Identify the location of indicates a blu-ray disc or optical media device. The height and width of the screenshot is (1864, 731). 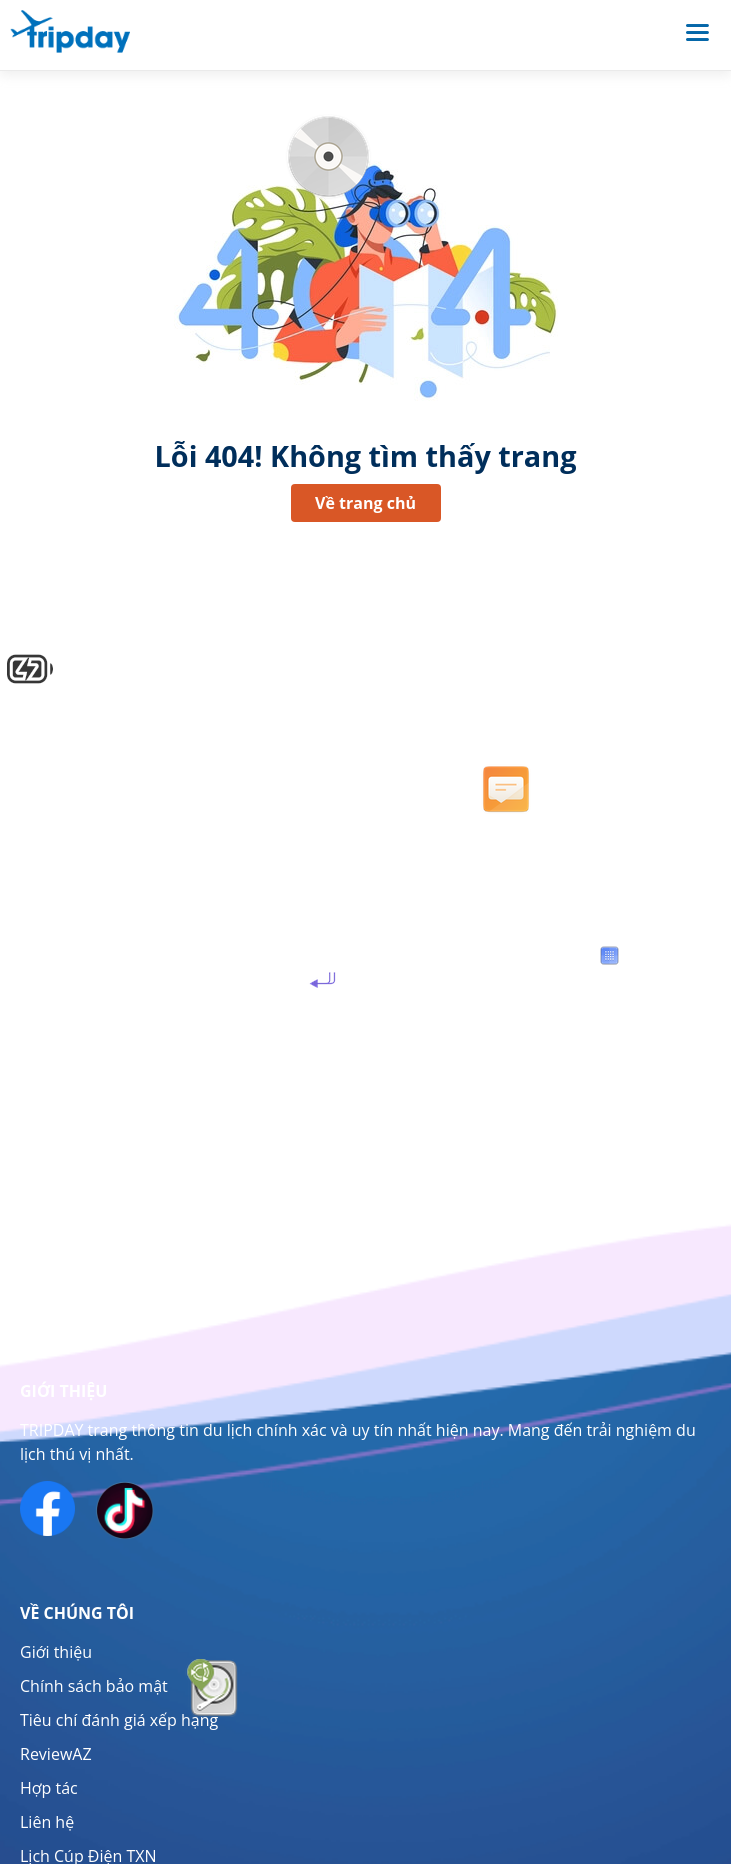
(328, 156).